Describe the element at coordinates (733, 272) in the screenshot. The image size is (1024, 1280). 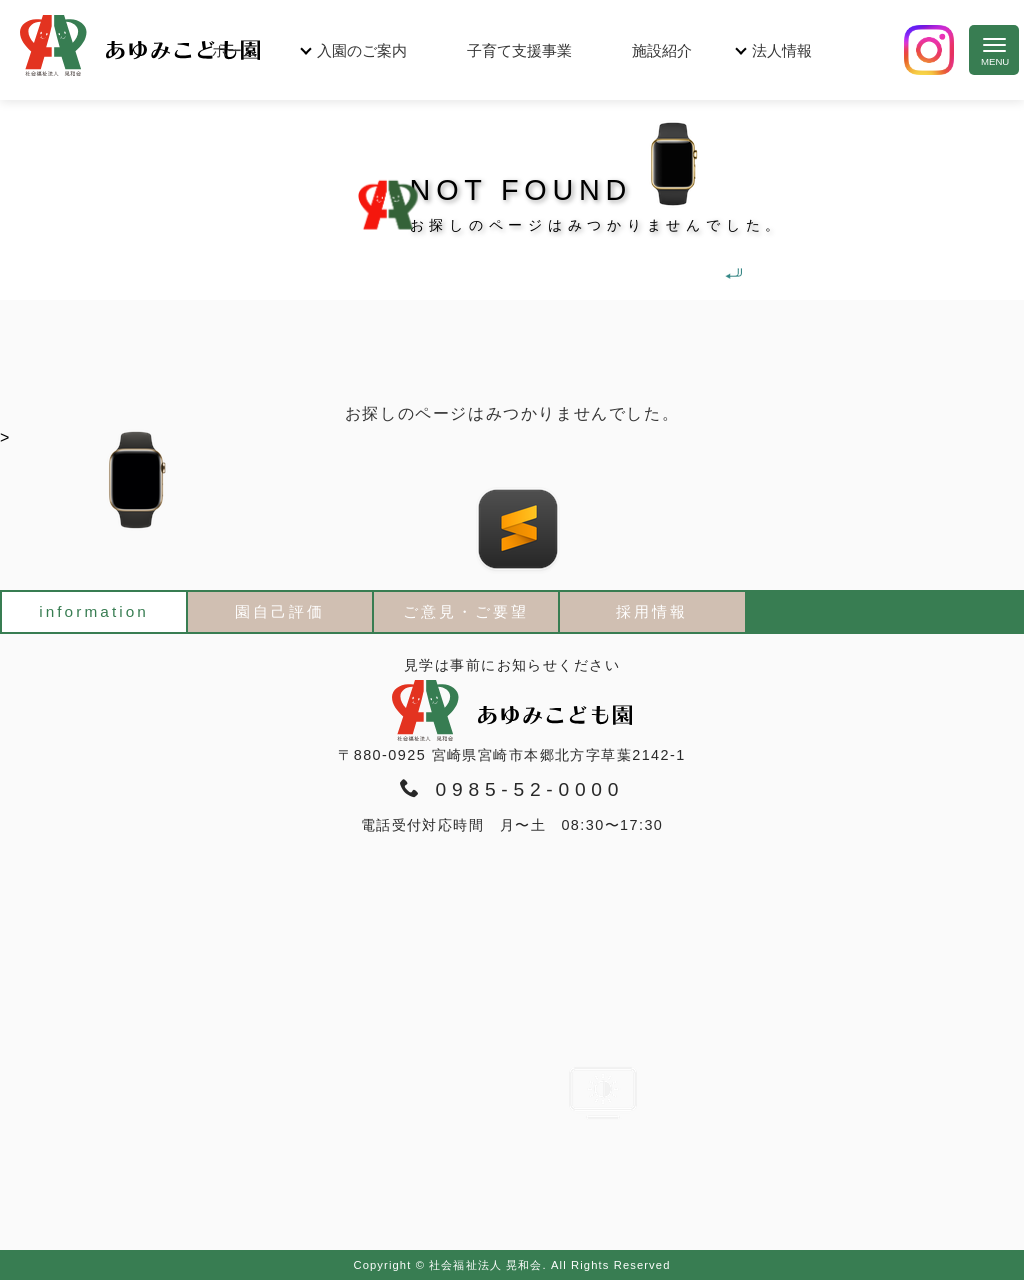
I see `reply to all recipients of an email` at that location.